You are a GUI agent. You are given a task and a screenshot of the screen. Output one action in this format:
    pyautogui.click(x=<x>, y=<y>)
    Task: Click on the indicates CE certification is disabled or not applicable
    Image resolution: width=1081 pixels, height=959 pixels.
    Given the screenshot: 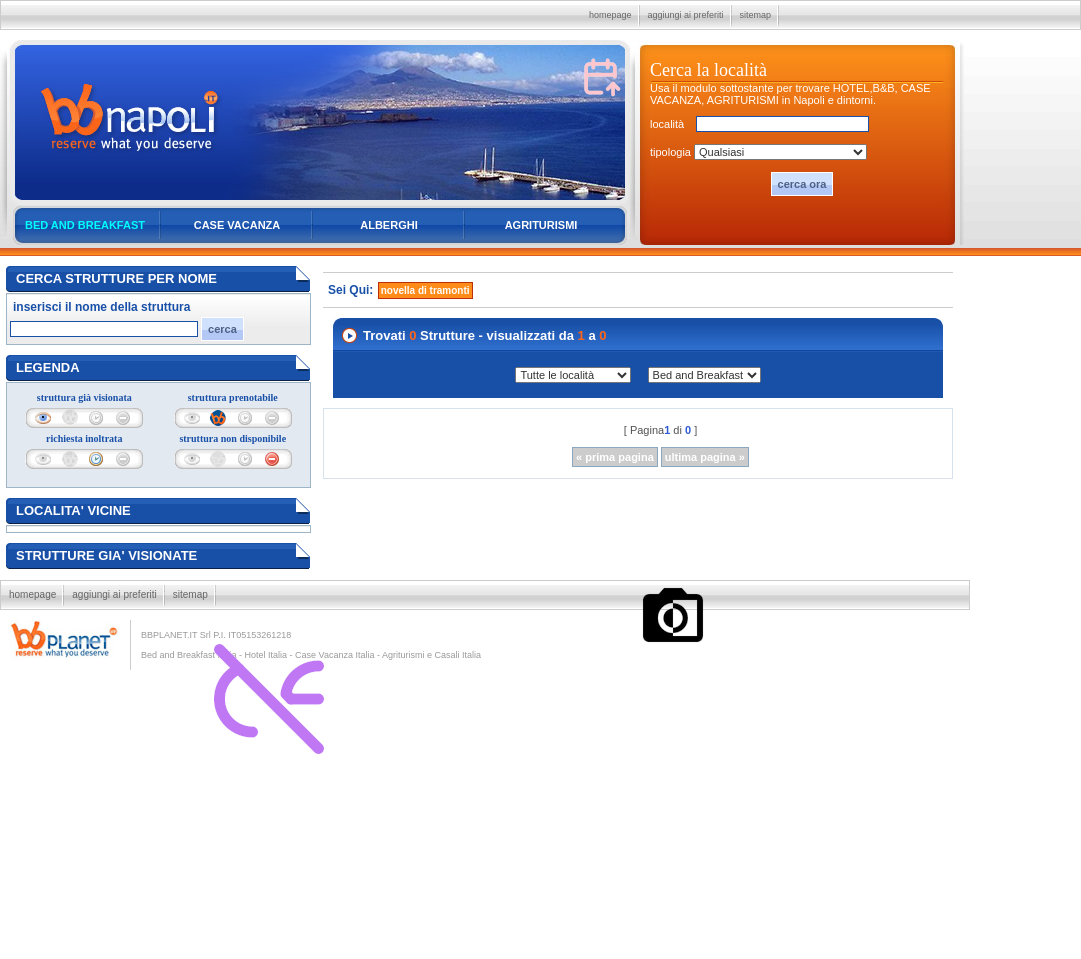 What is the action you would take?
    pyautogui.click(x=269, y=699)
    